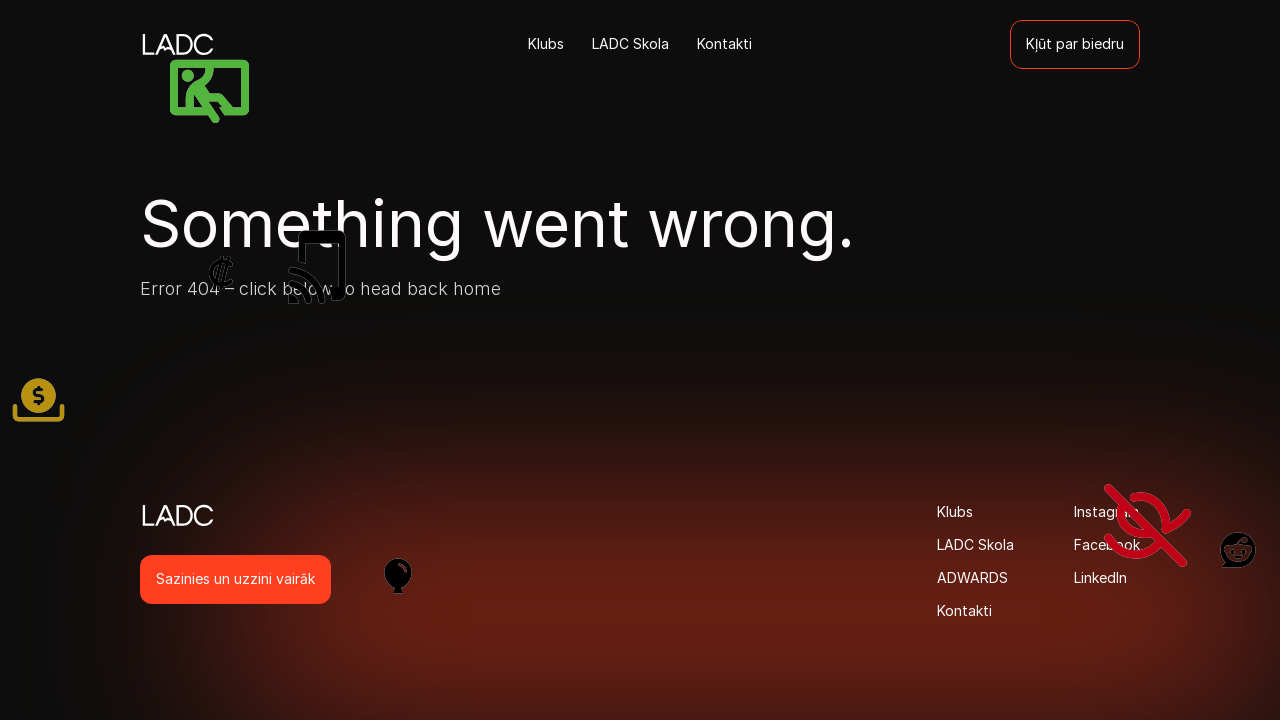 The height and width of the screenshot is (720, 1280). Describe the element at coordinates (398, 576) in the screenshot. I see `view celebration or birthday events` at that location.